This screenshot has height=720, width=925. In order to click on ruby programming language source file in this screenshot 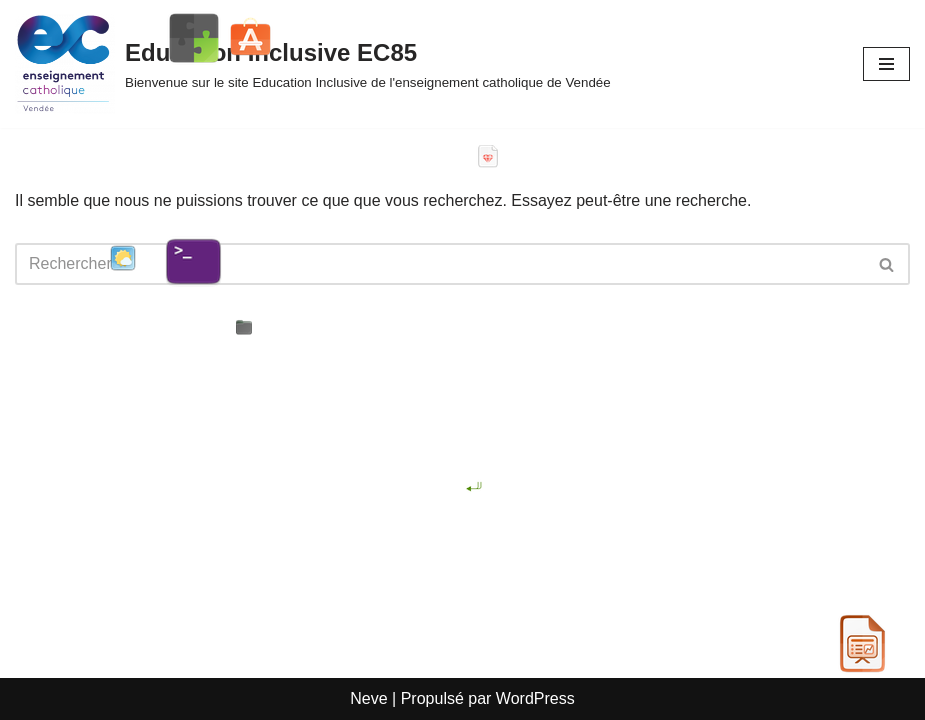, I will do `click(488, 156)`.